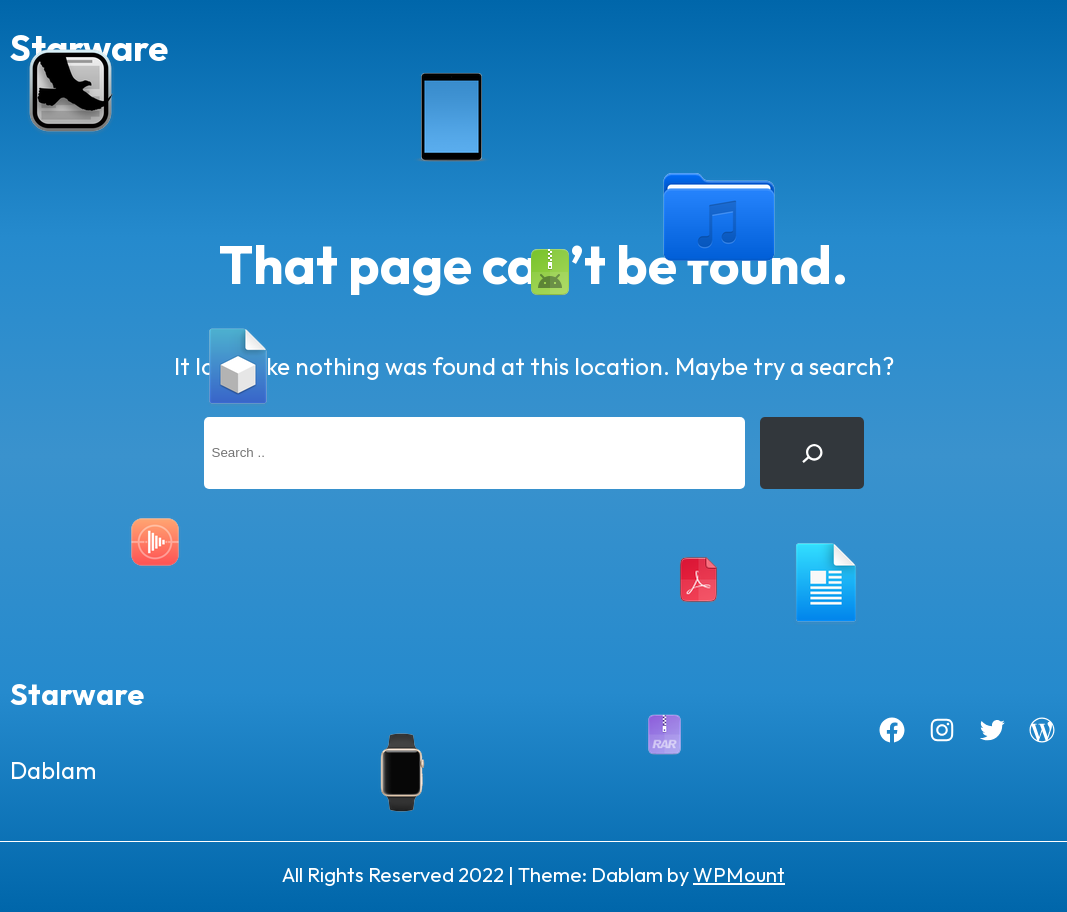 The image size is (1067, 912). I want to click on apple watch device icon, so click(401, 772).